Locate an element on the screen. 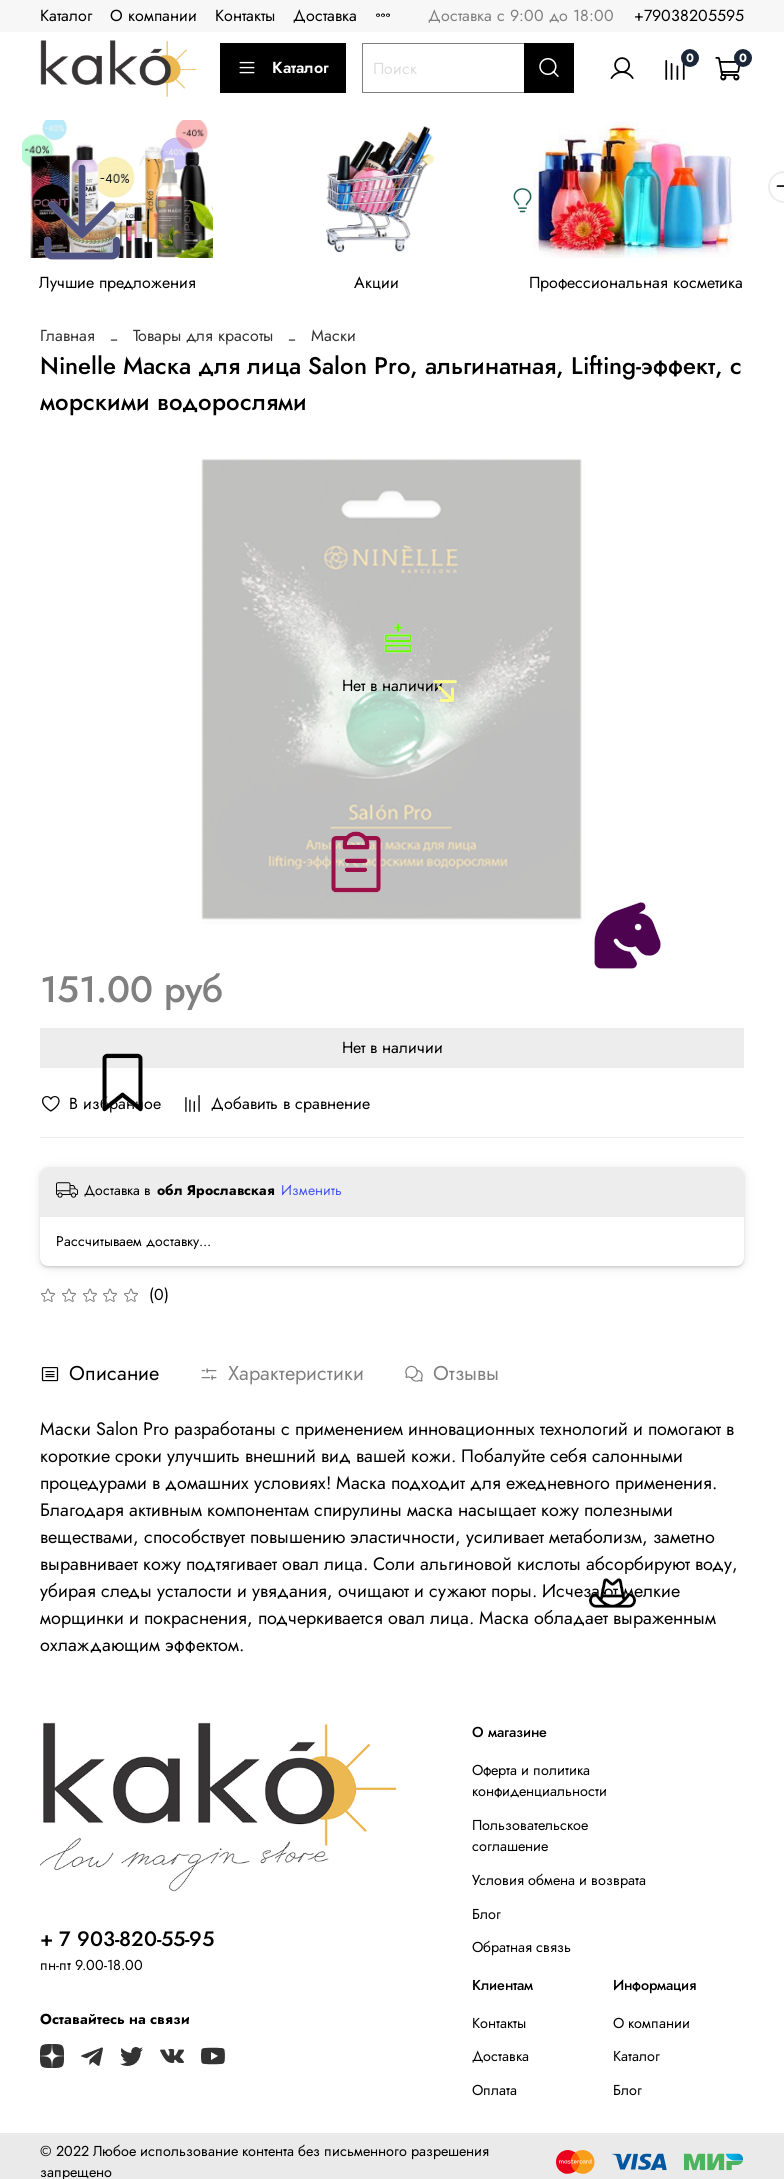 Image resolution: width=784 pixels, height=2179 pixels. move item to bottom-right corner is located at coordinates (445, 692).